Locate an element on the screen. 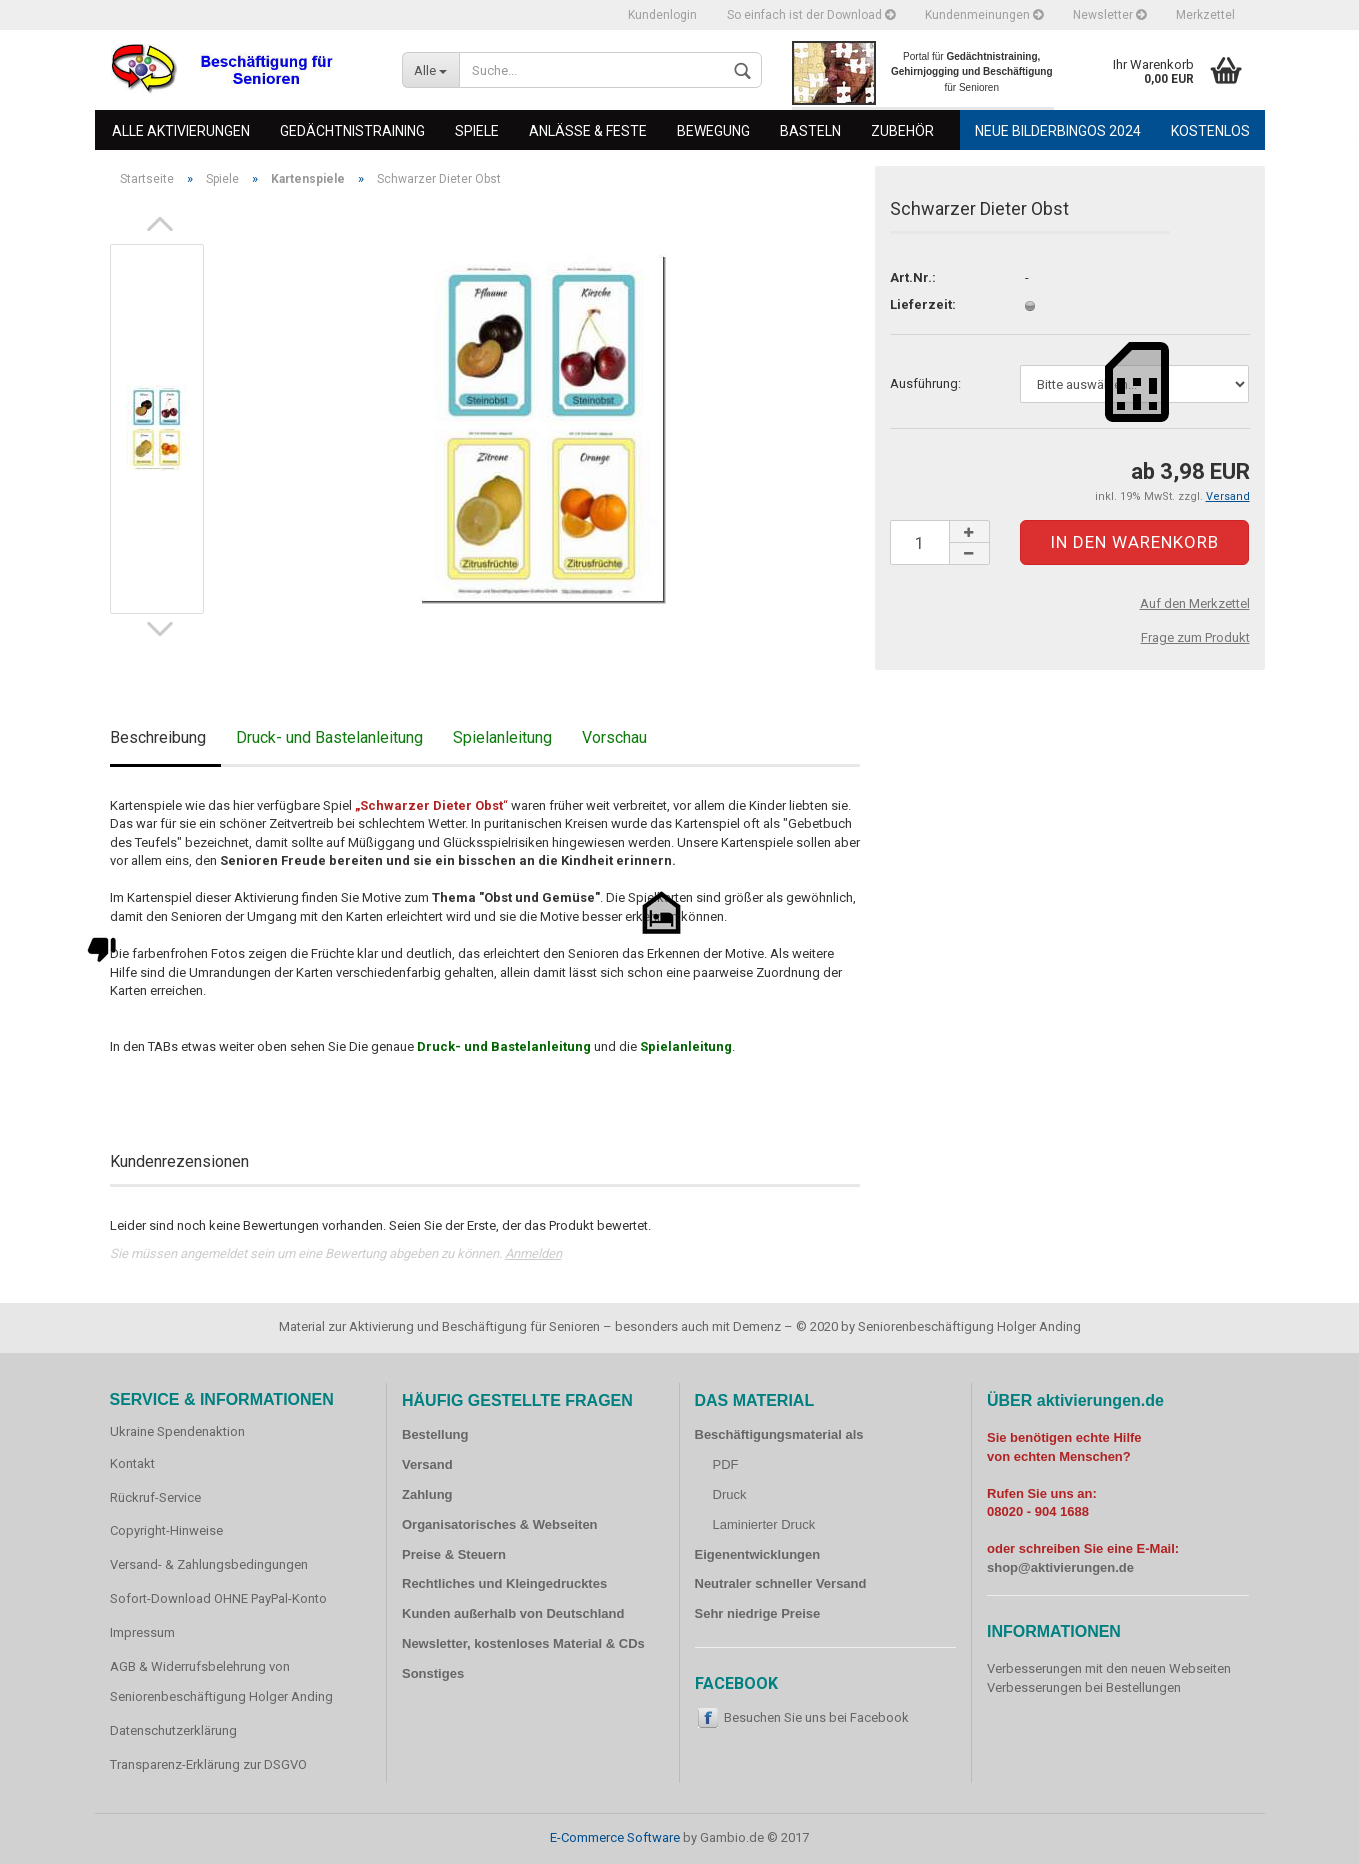  view sim card information is located at coordinates (1137, 382).